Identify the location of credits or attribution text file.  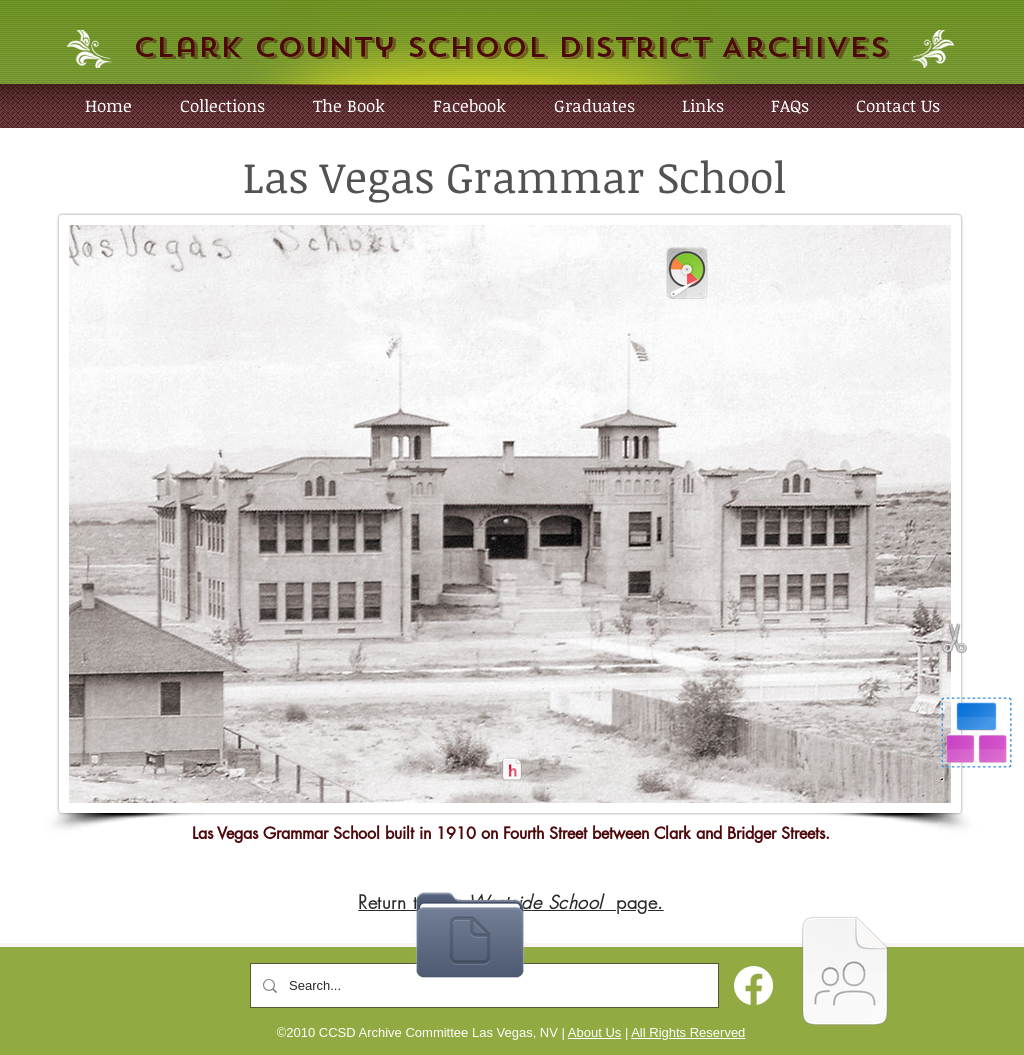
(845, 971).